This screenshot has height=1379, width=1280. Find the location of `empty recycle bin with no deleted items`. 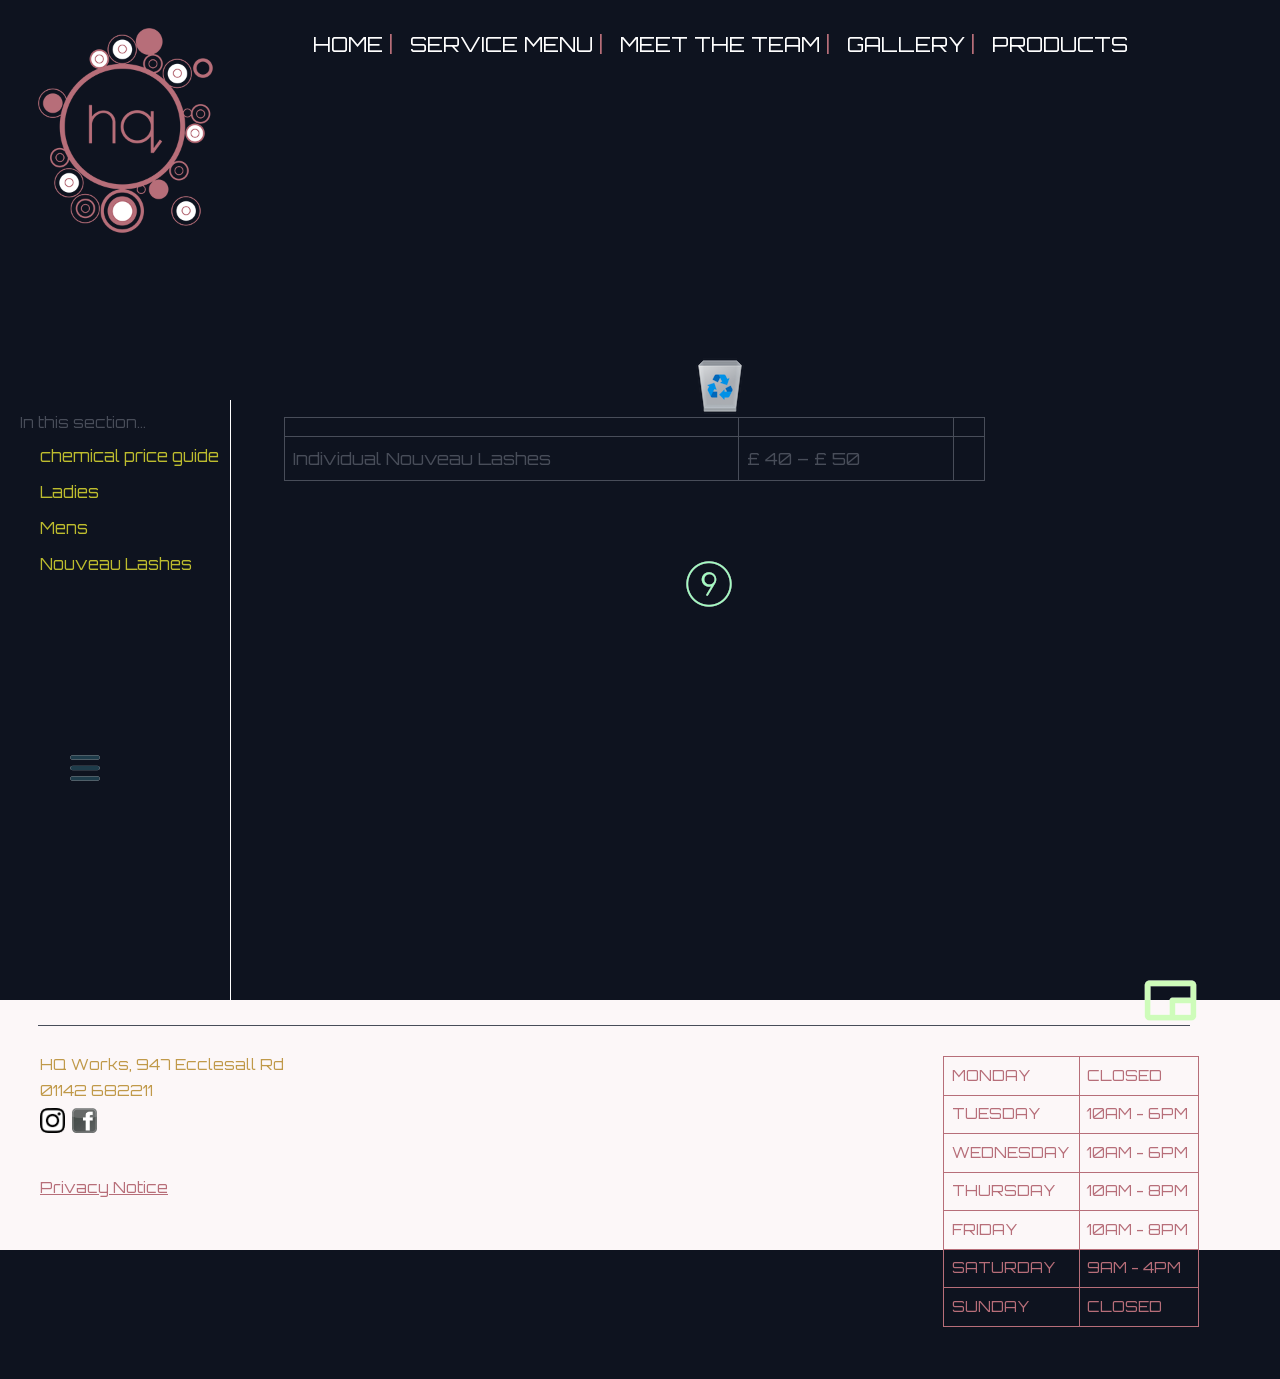

empty recycle bin with no deleted items is located at coordinates (720, 386).